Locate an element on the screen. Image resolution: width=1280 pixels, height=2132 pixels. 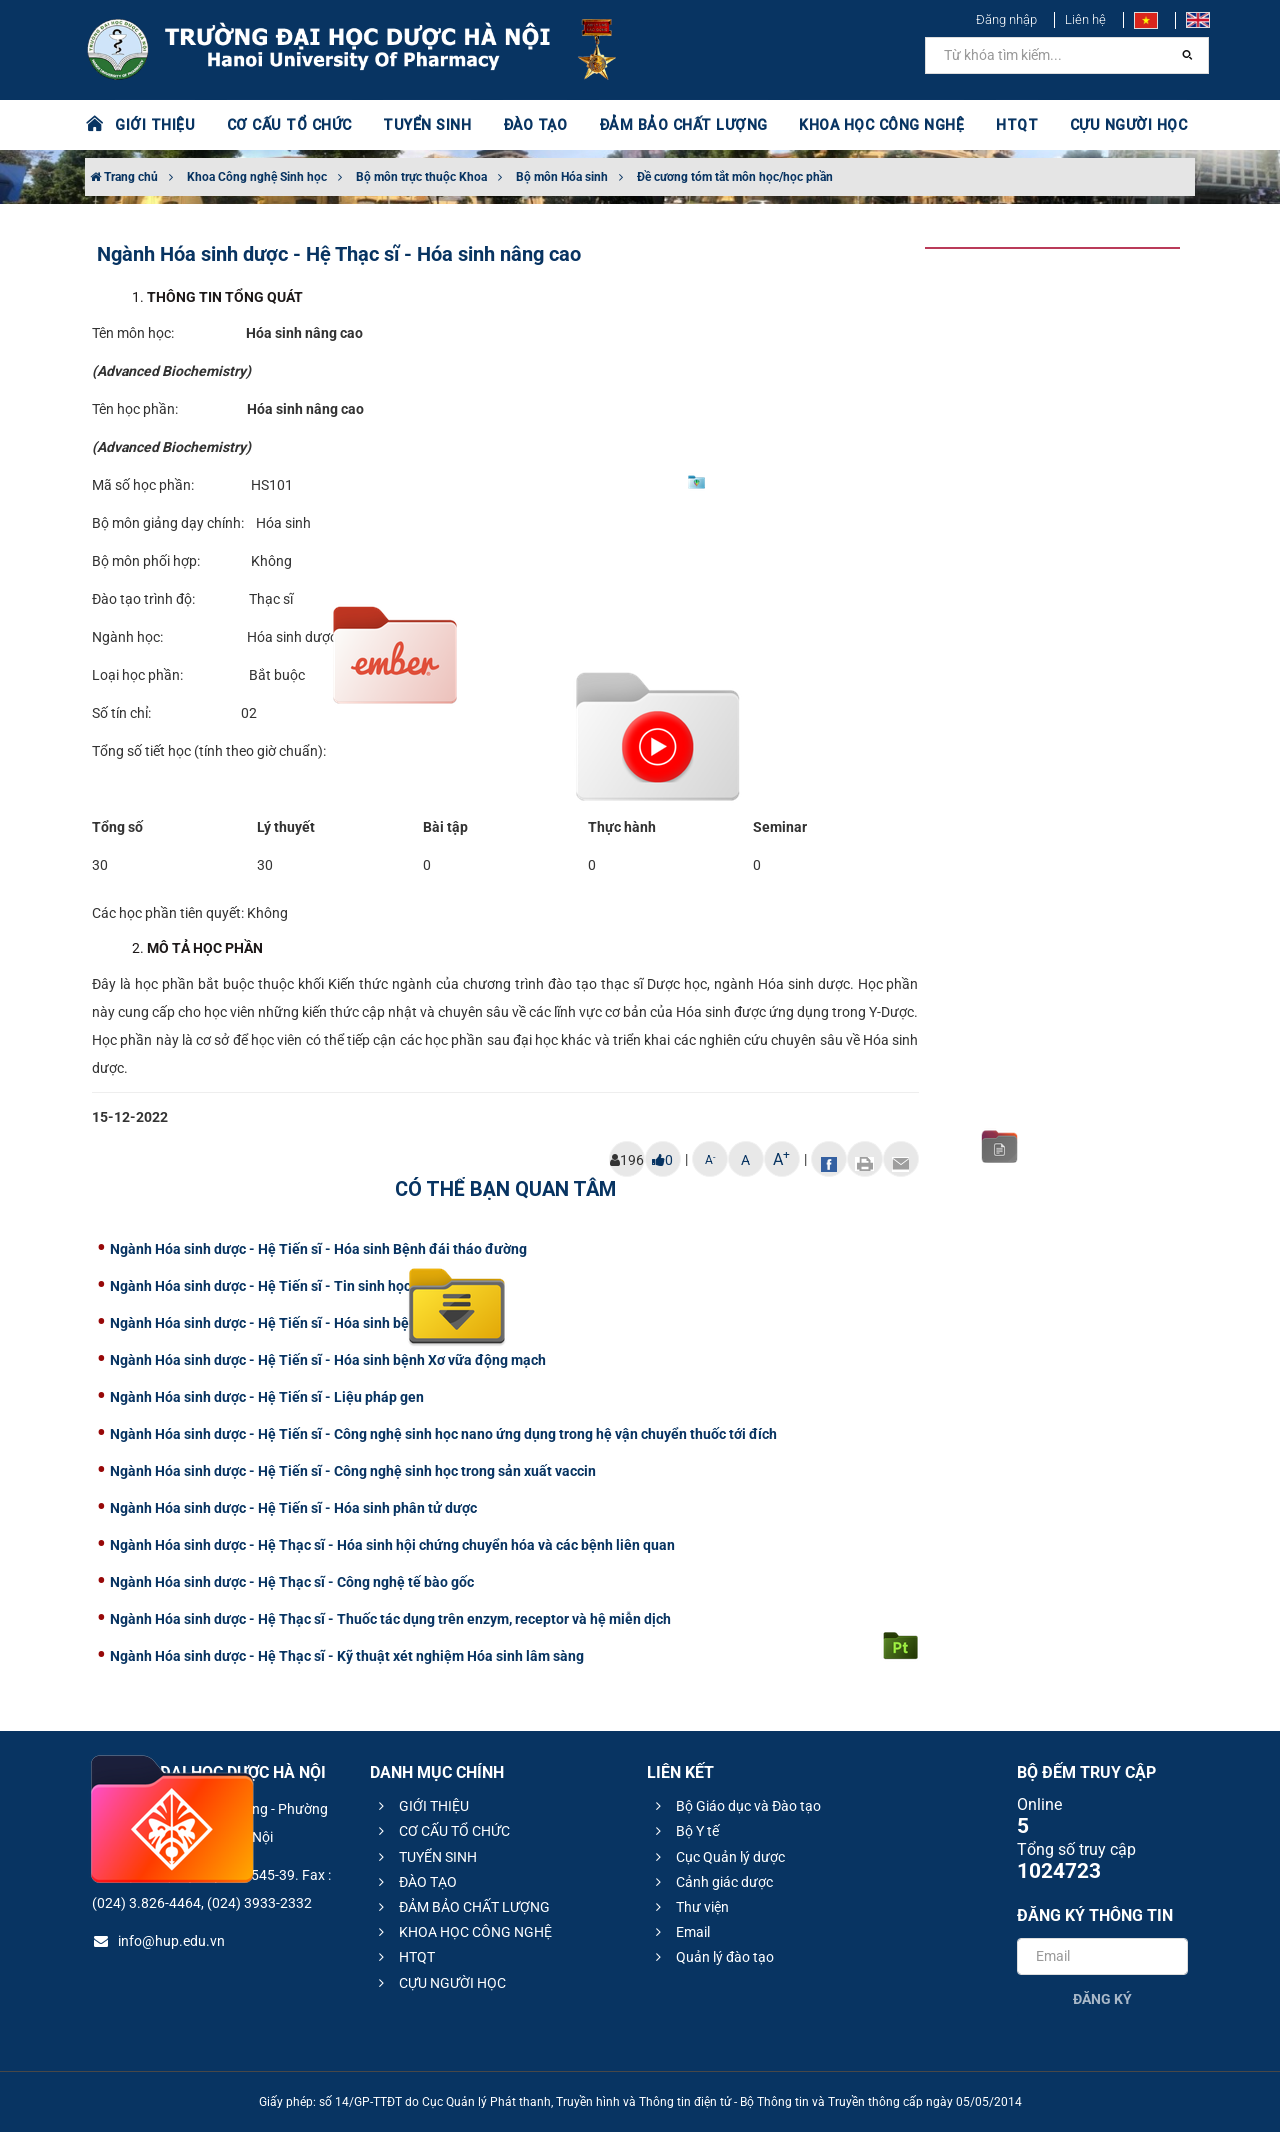
open ember.js project folder is located at coordinates (394, 658).